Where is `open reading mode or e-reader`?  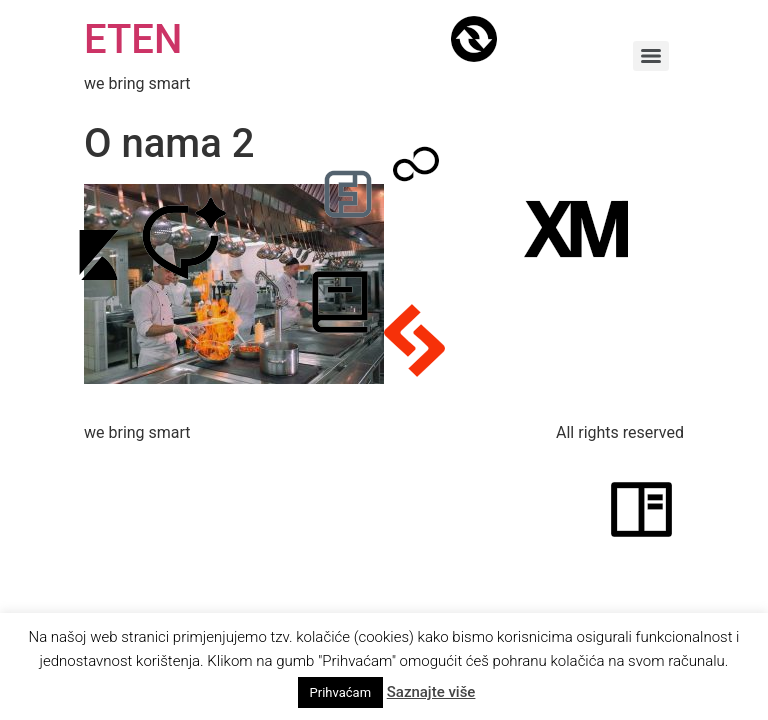 open reading mode or e-reader is located at coordinates (641, 509).